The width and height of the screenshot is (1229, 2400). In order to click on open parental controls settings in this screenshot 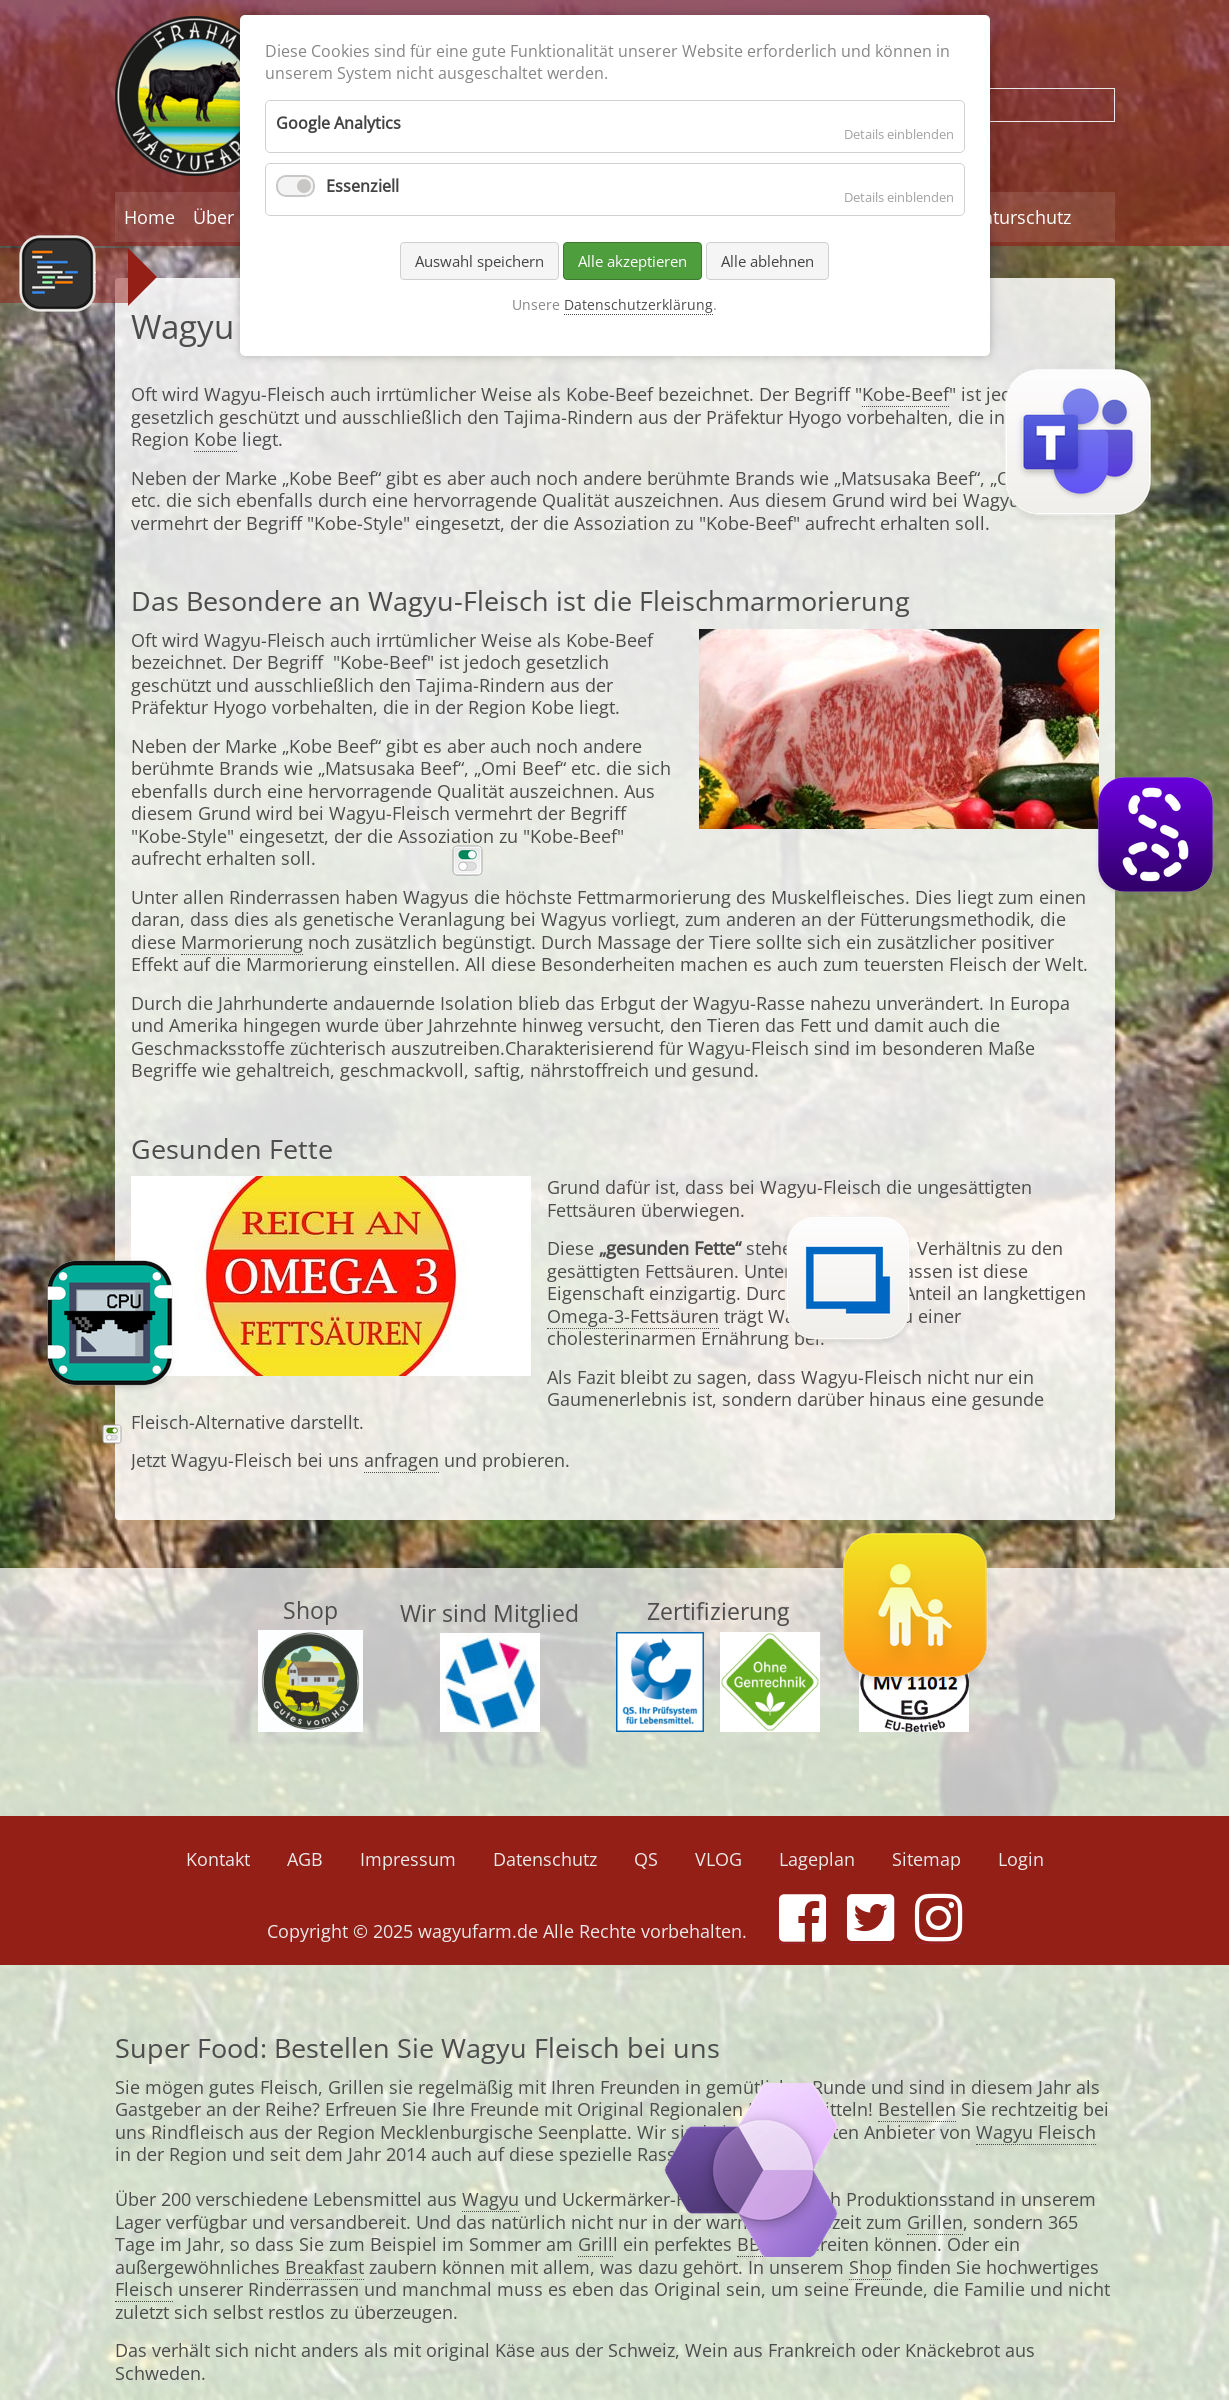, I will do `click(915, 1605)`.